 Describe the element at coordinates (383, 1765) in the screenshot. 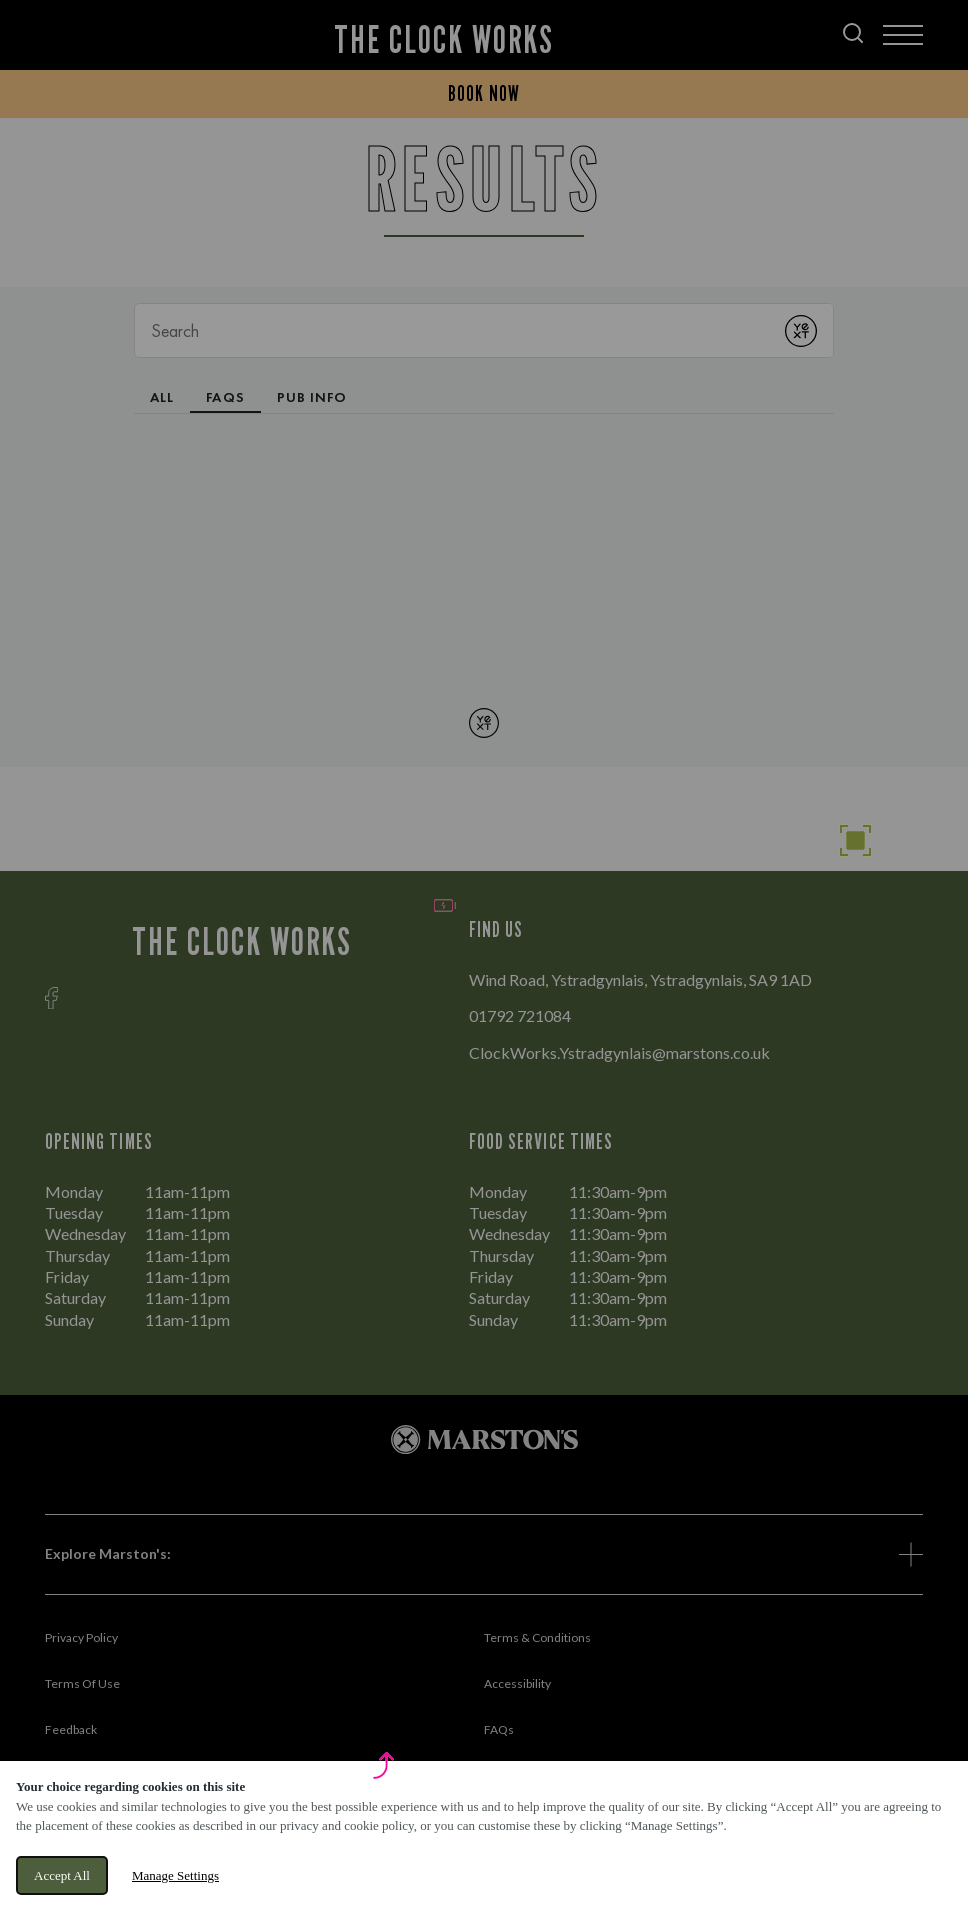

I see `redirect or forward content` at that location.